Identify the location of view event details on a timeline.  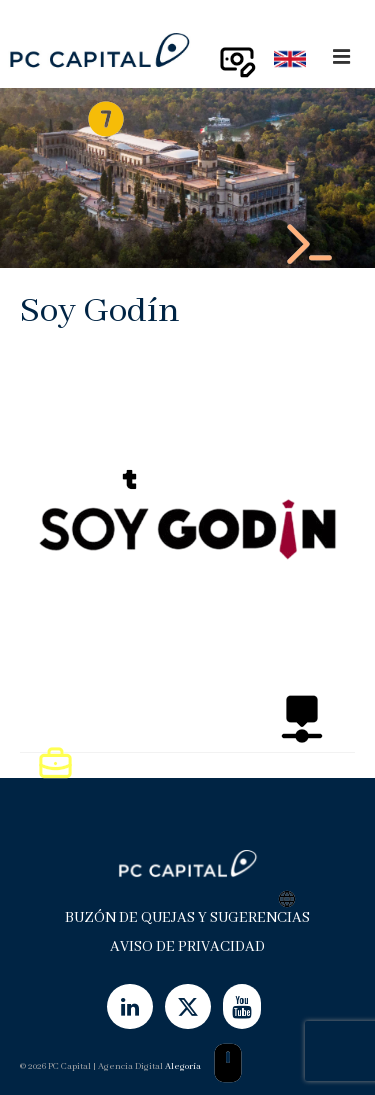
(302, 718).